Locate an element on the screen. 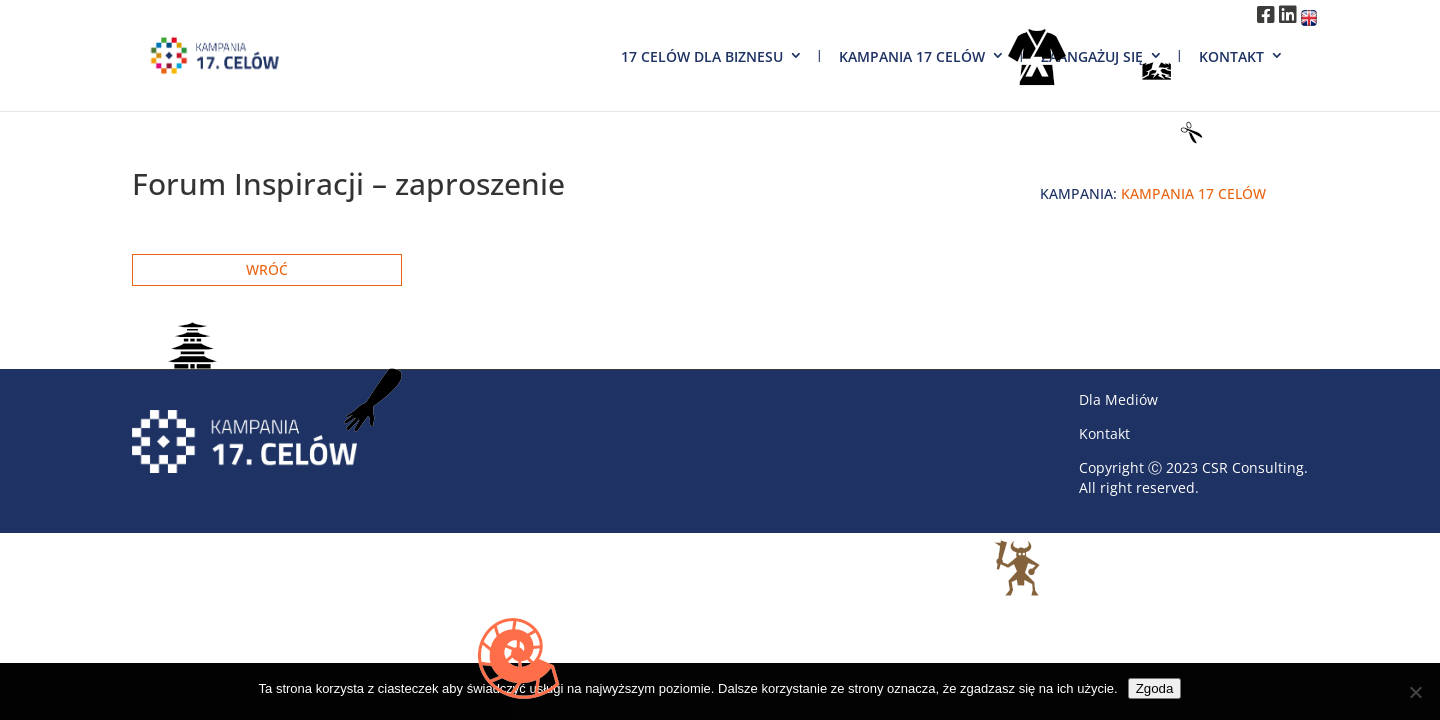 This screenshot has height=720, width=1440. view asian temple or landmark location is located at coordinates (192, 345).